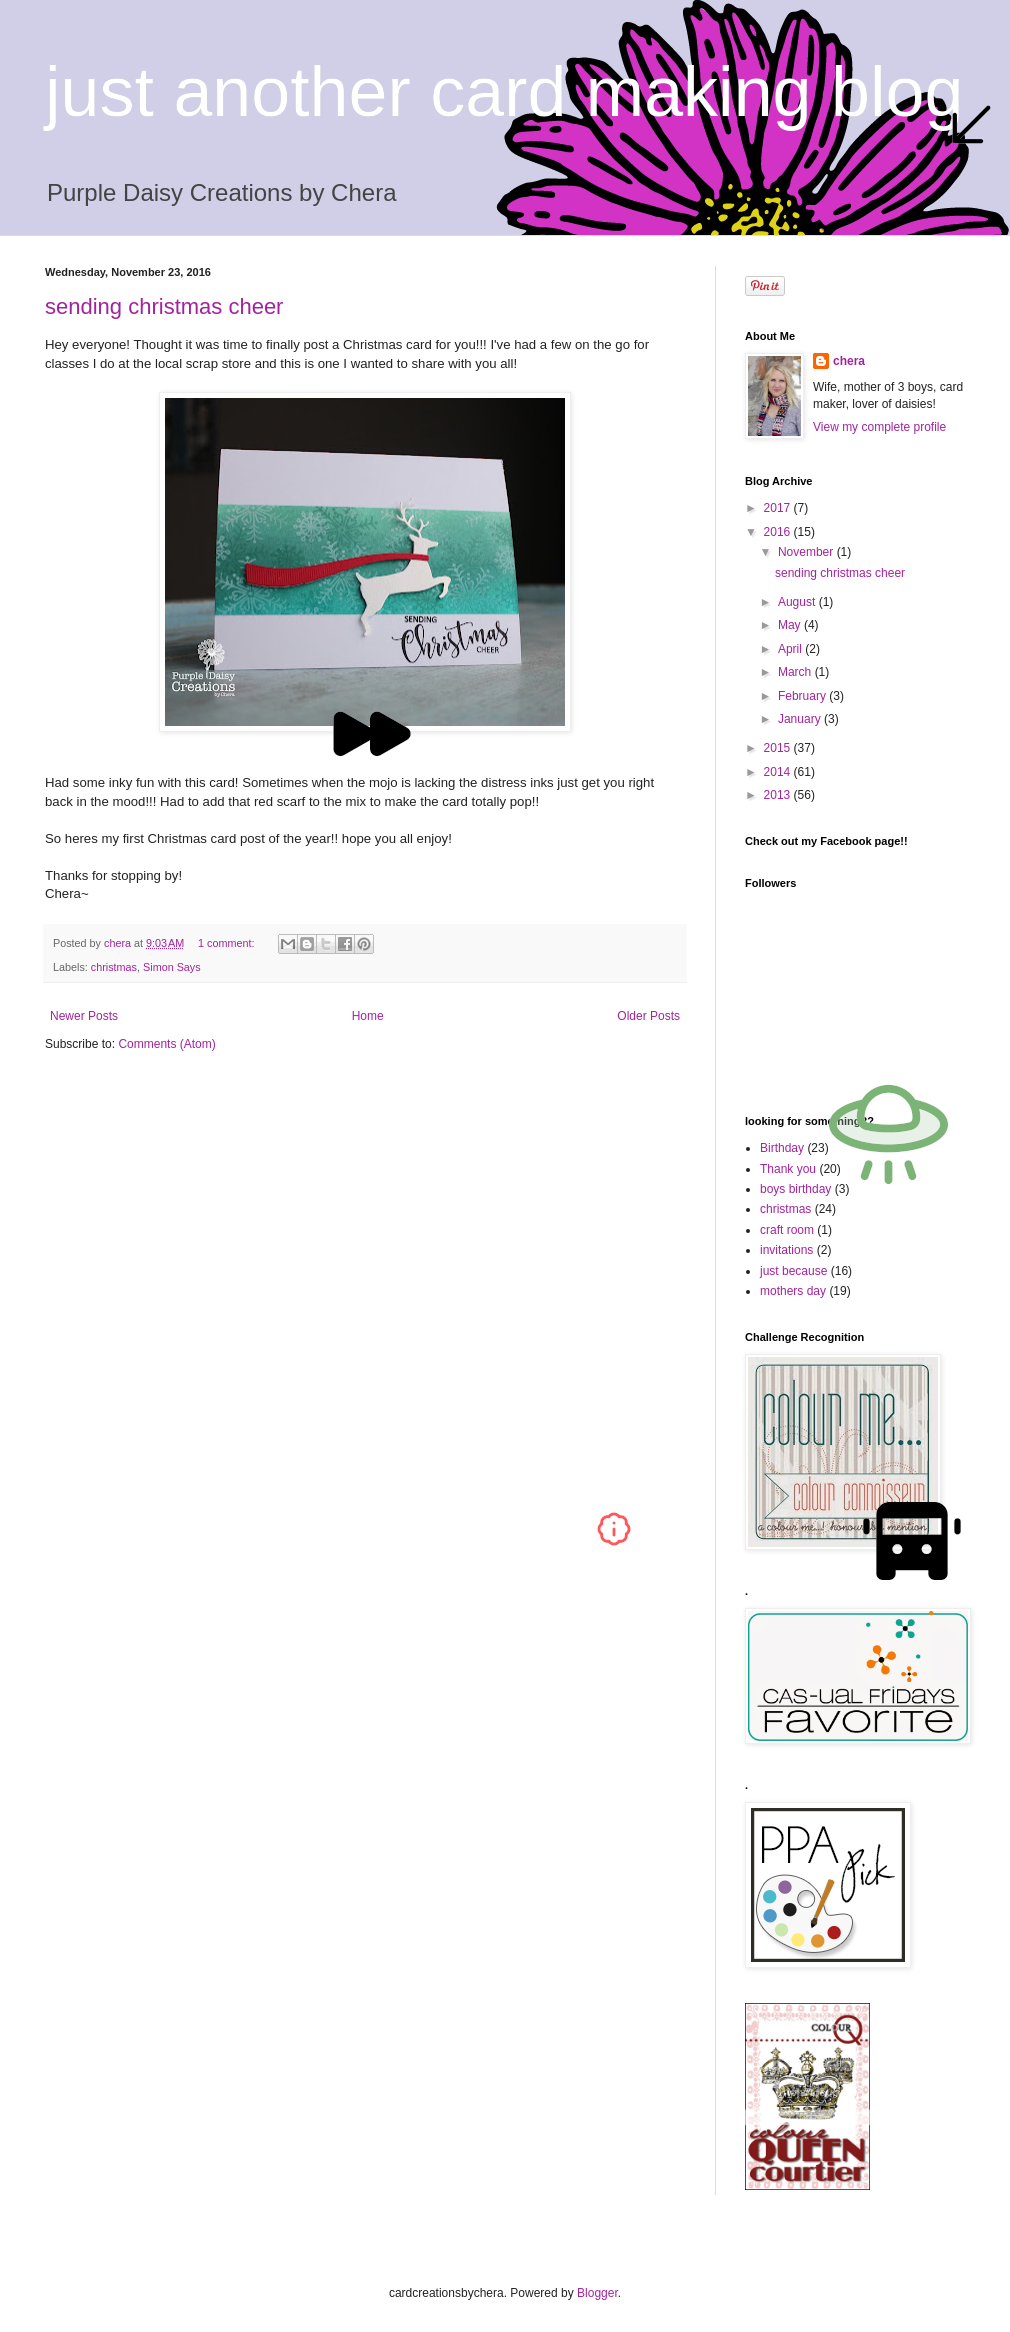 This screenshot has height=2332, width=1010. Describe the element at coordinates (973, 123) in the screenshot. I see `navigate to previous or lower-left content` at that location.